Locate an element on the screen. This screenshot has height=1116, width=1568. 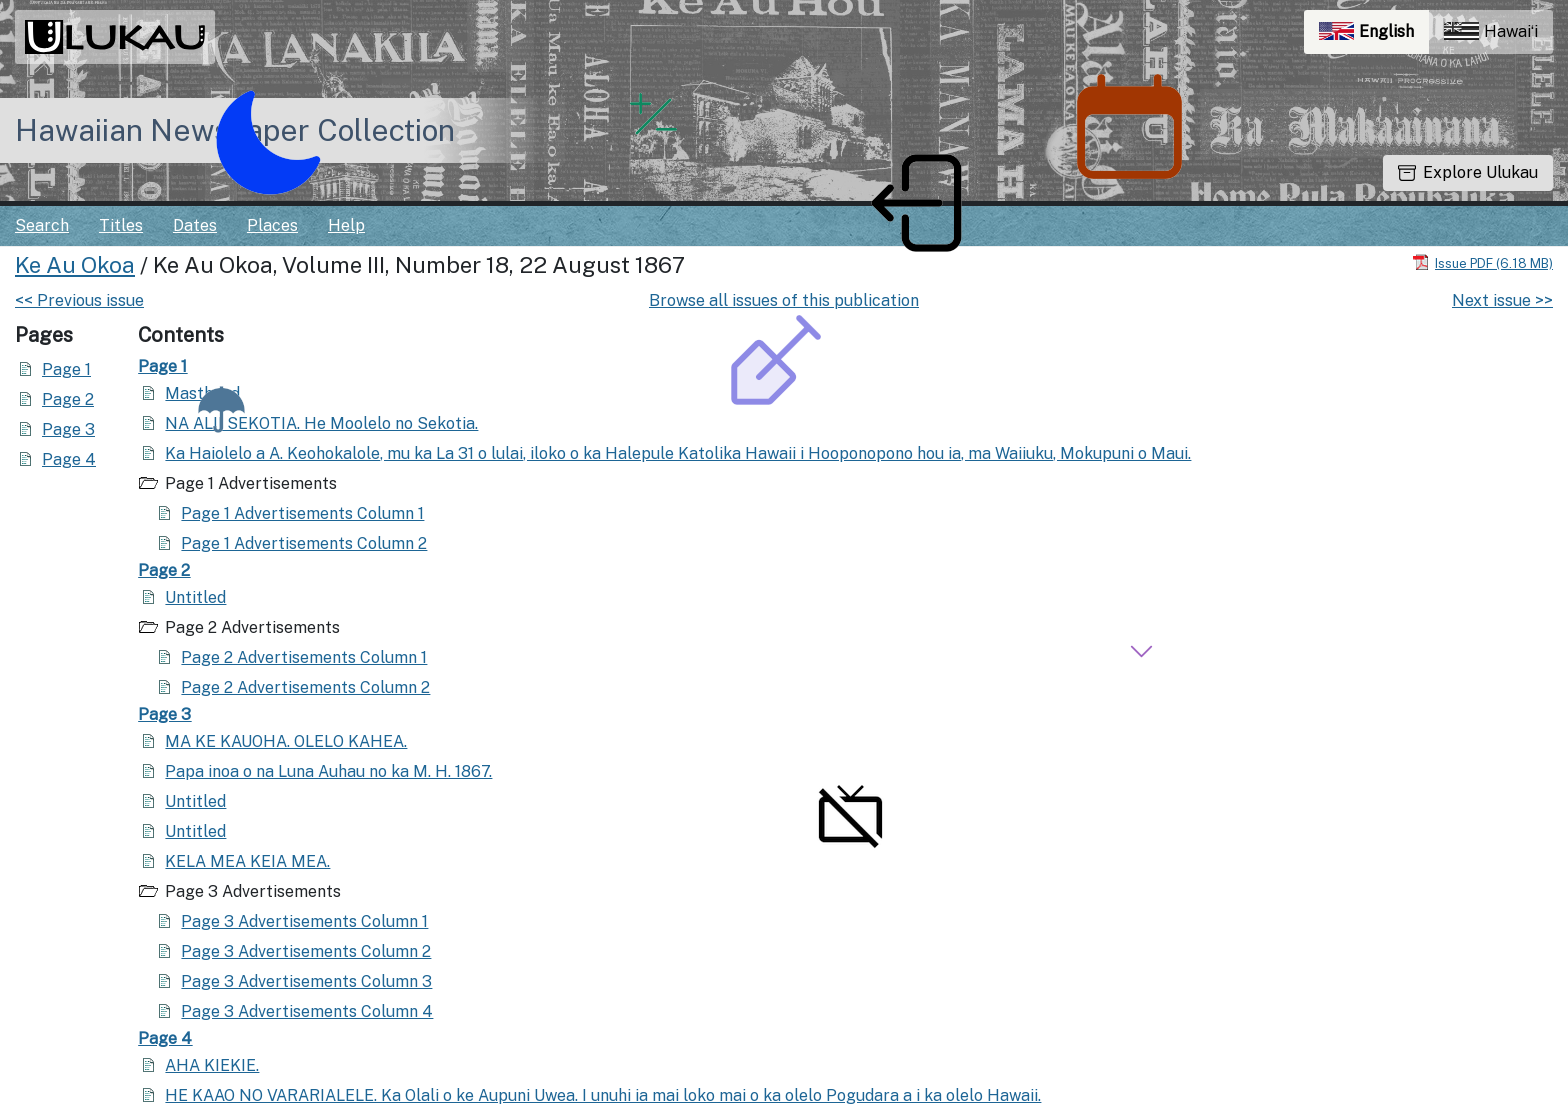
view weather protection or rain forecast is located at coordinates (221, 409).